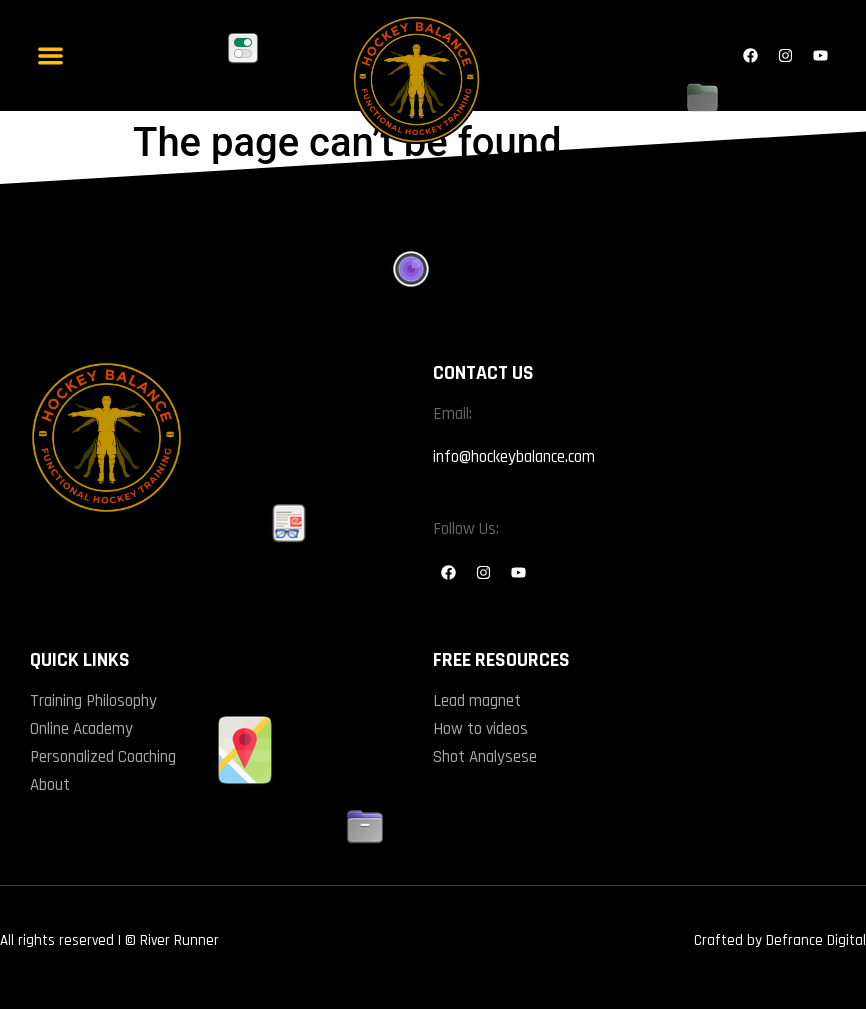 The width and height of the screenshot is (866, 1009). Describe the element at coordinates (365, 826) in the screenshot. I see `open the nautilus file manager` at that location.